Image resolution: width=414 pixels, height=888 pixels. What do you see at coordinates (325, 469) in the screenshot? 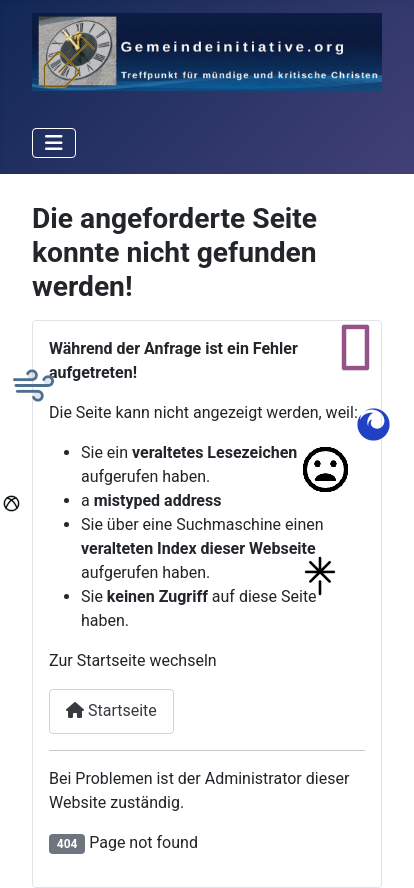
I see `indicate a negative mood or feeling` at bounding box center [325, 469].